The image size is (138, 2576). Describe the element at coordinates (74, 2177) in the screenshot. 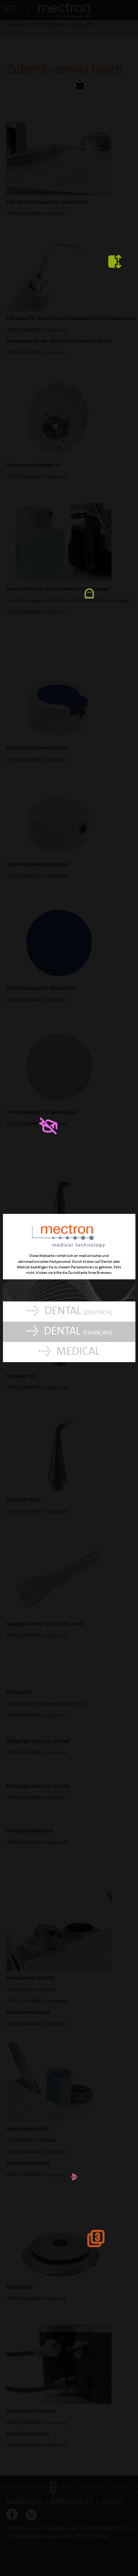

I see `flip image horizontally` at that location.